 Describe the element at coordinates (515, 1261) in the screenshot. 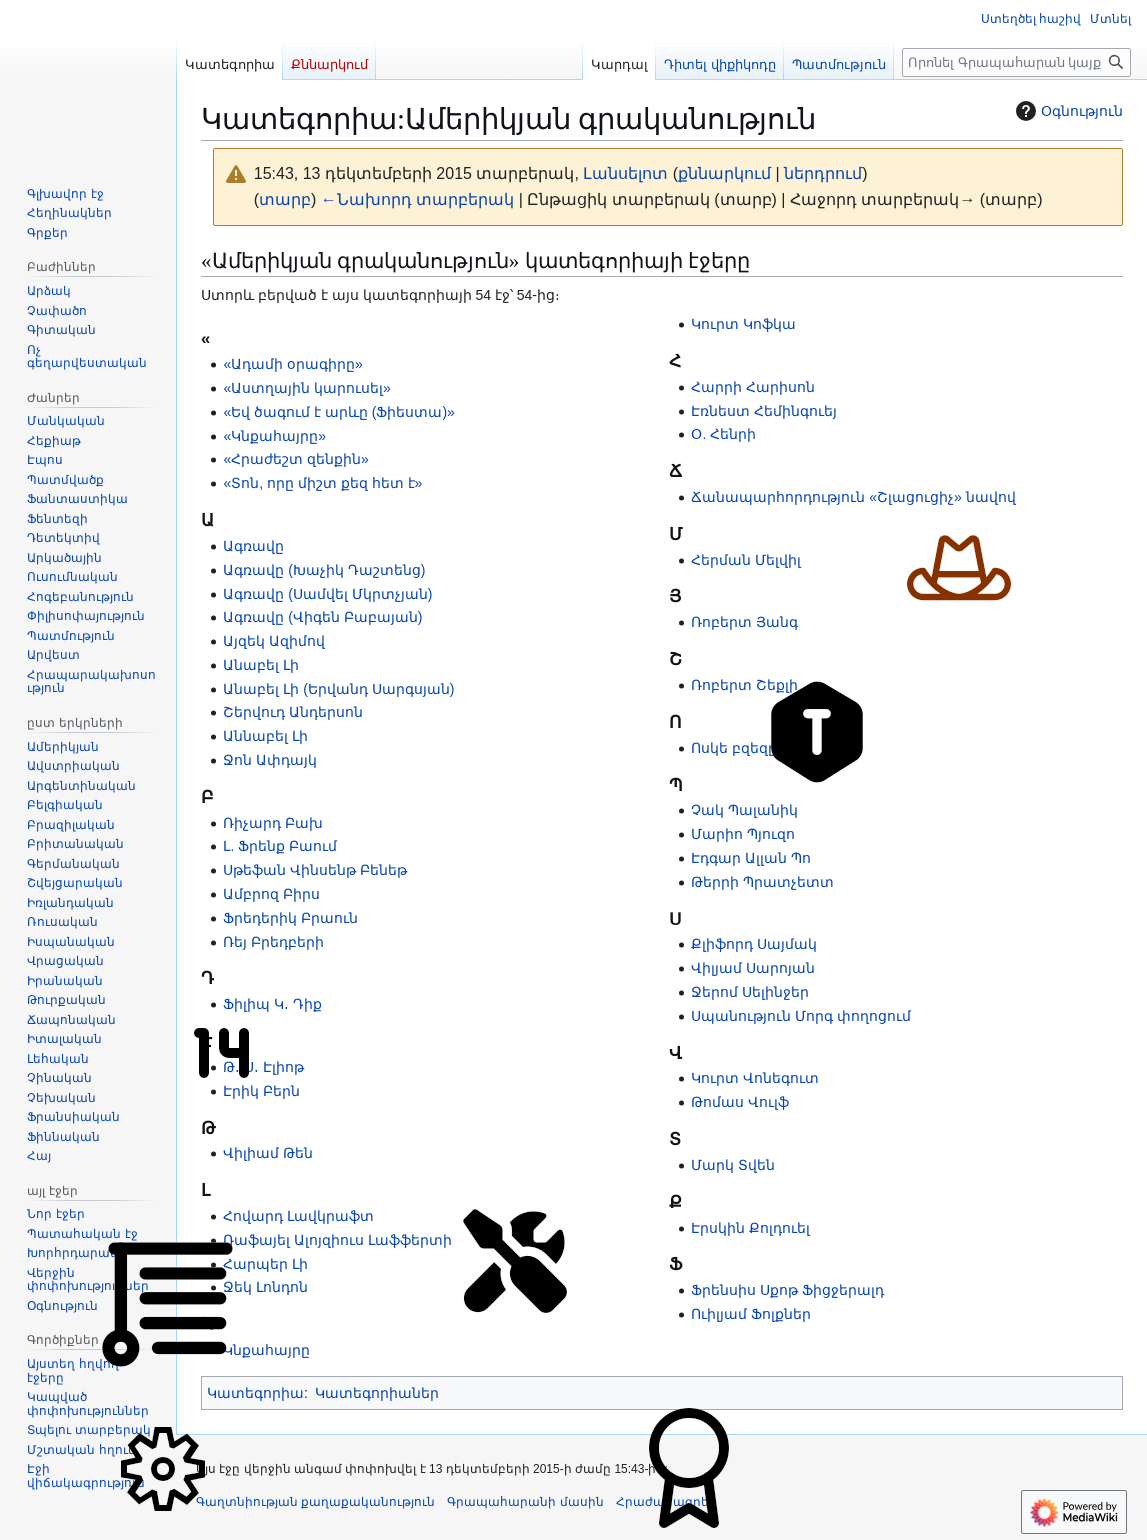

I see `access settings or configuration options` at that location.